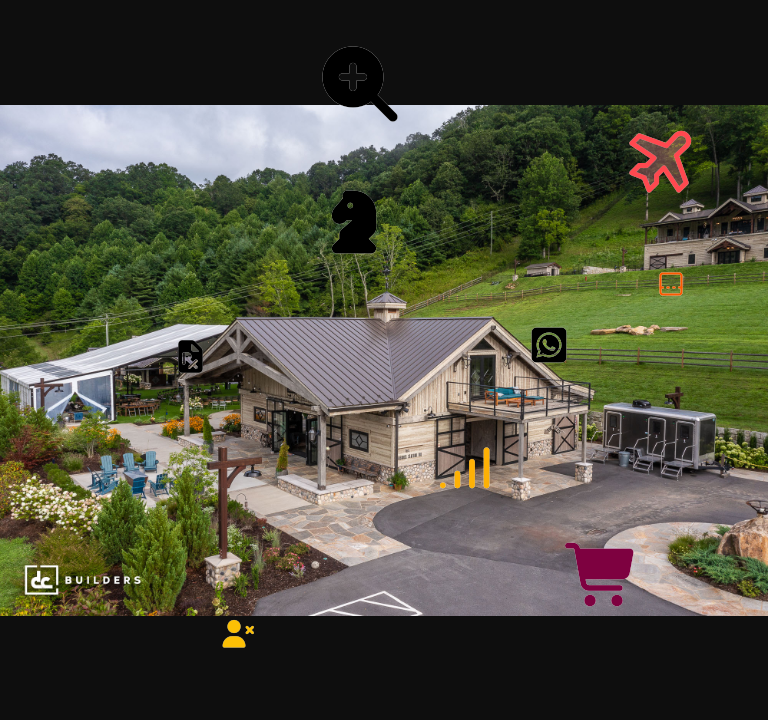 This screenshot has height=720, width=768. What do you see at coordinates (360, 84) in the screenshot?
I see `zoom in on content` at bounding box center [360, 84].